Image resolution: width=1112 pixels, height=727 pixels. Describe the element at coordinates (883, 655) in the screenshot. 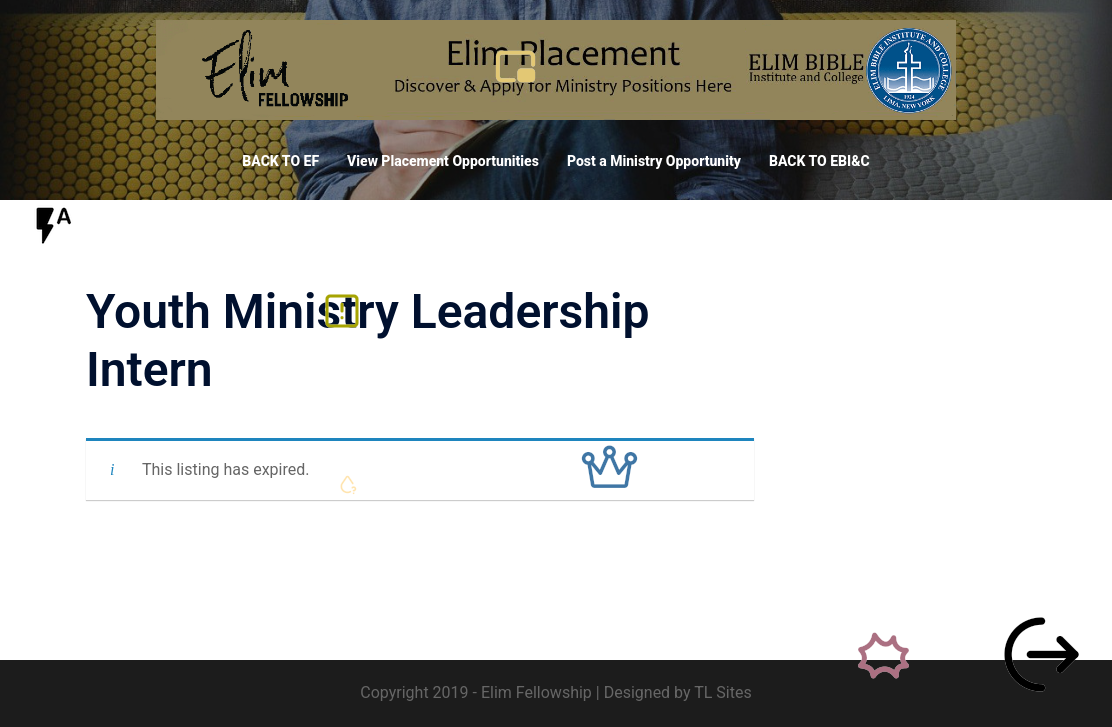

I see `indicates an explosion or impact effect` at that location.